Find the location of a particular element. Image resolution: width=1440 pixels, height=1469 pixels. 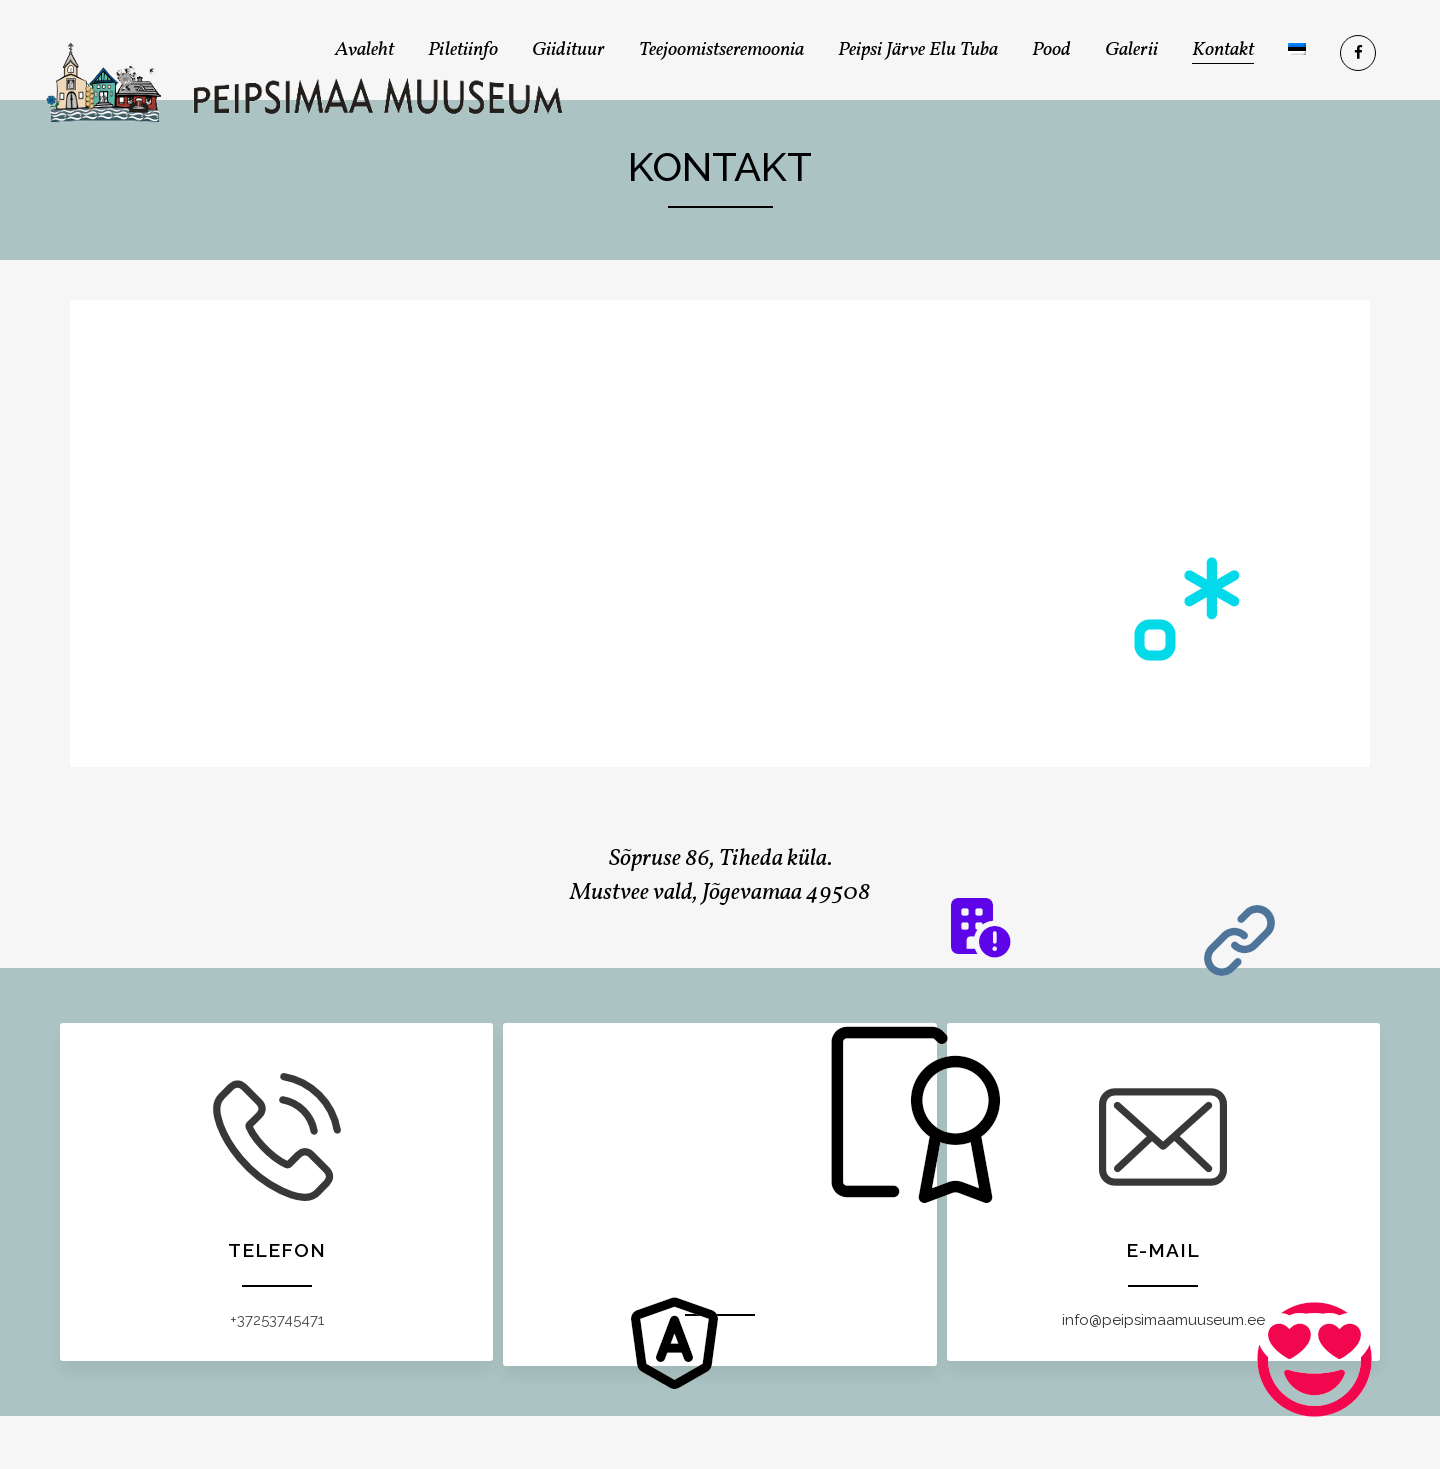

access regular expression search options is located at coordinates (1186, 609).